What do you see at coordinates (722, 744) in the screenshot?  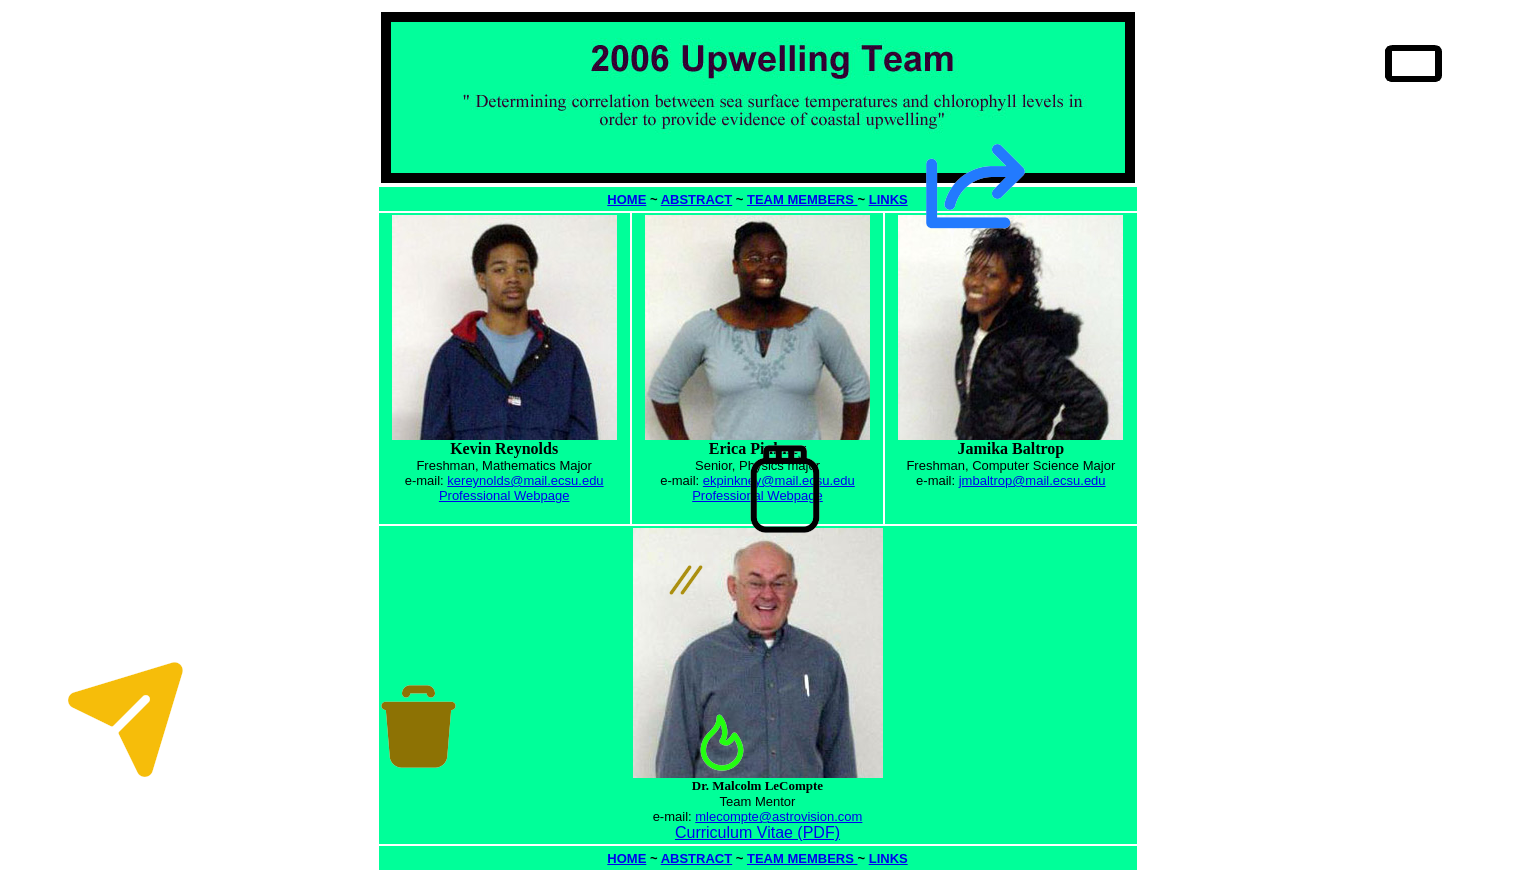 I see `view trending or hot content` at bounding box center [722, 744].